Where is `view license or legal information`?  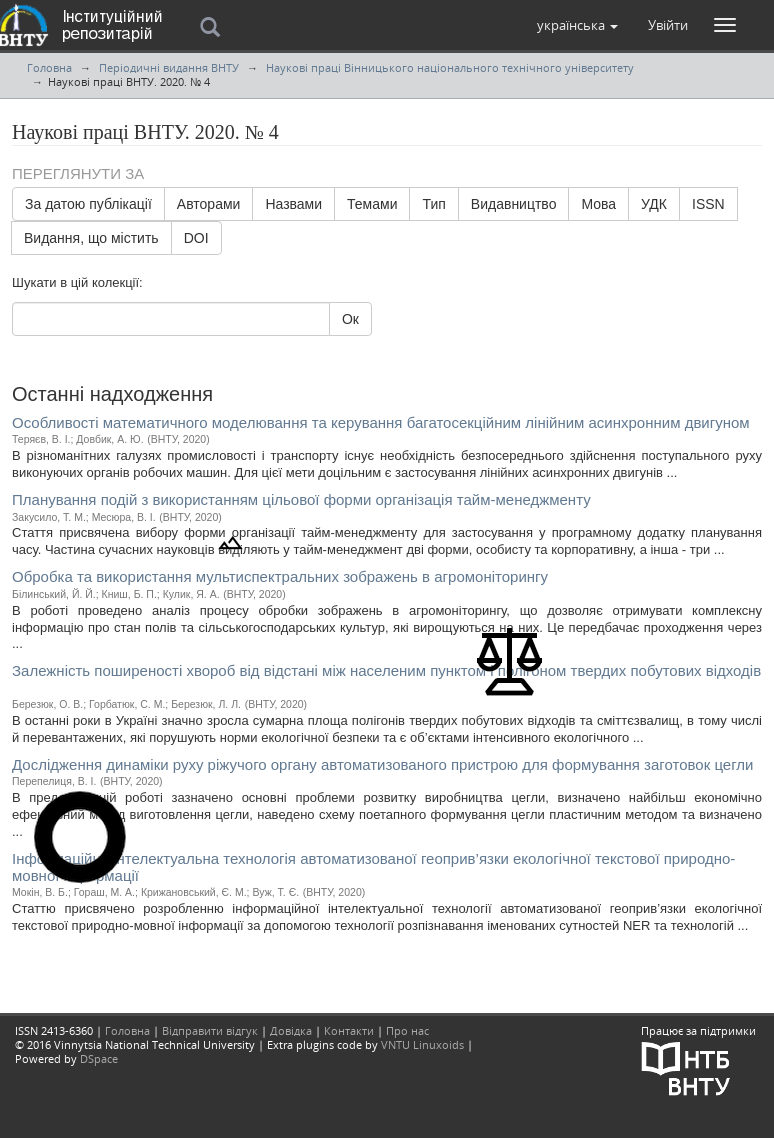
view license or legal information is located at coordinates (507, 663).